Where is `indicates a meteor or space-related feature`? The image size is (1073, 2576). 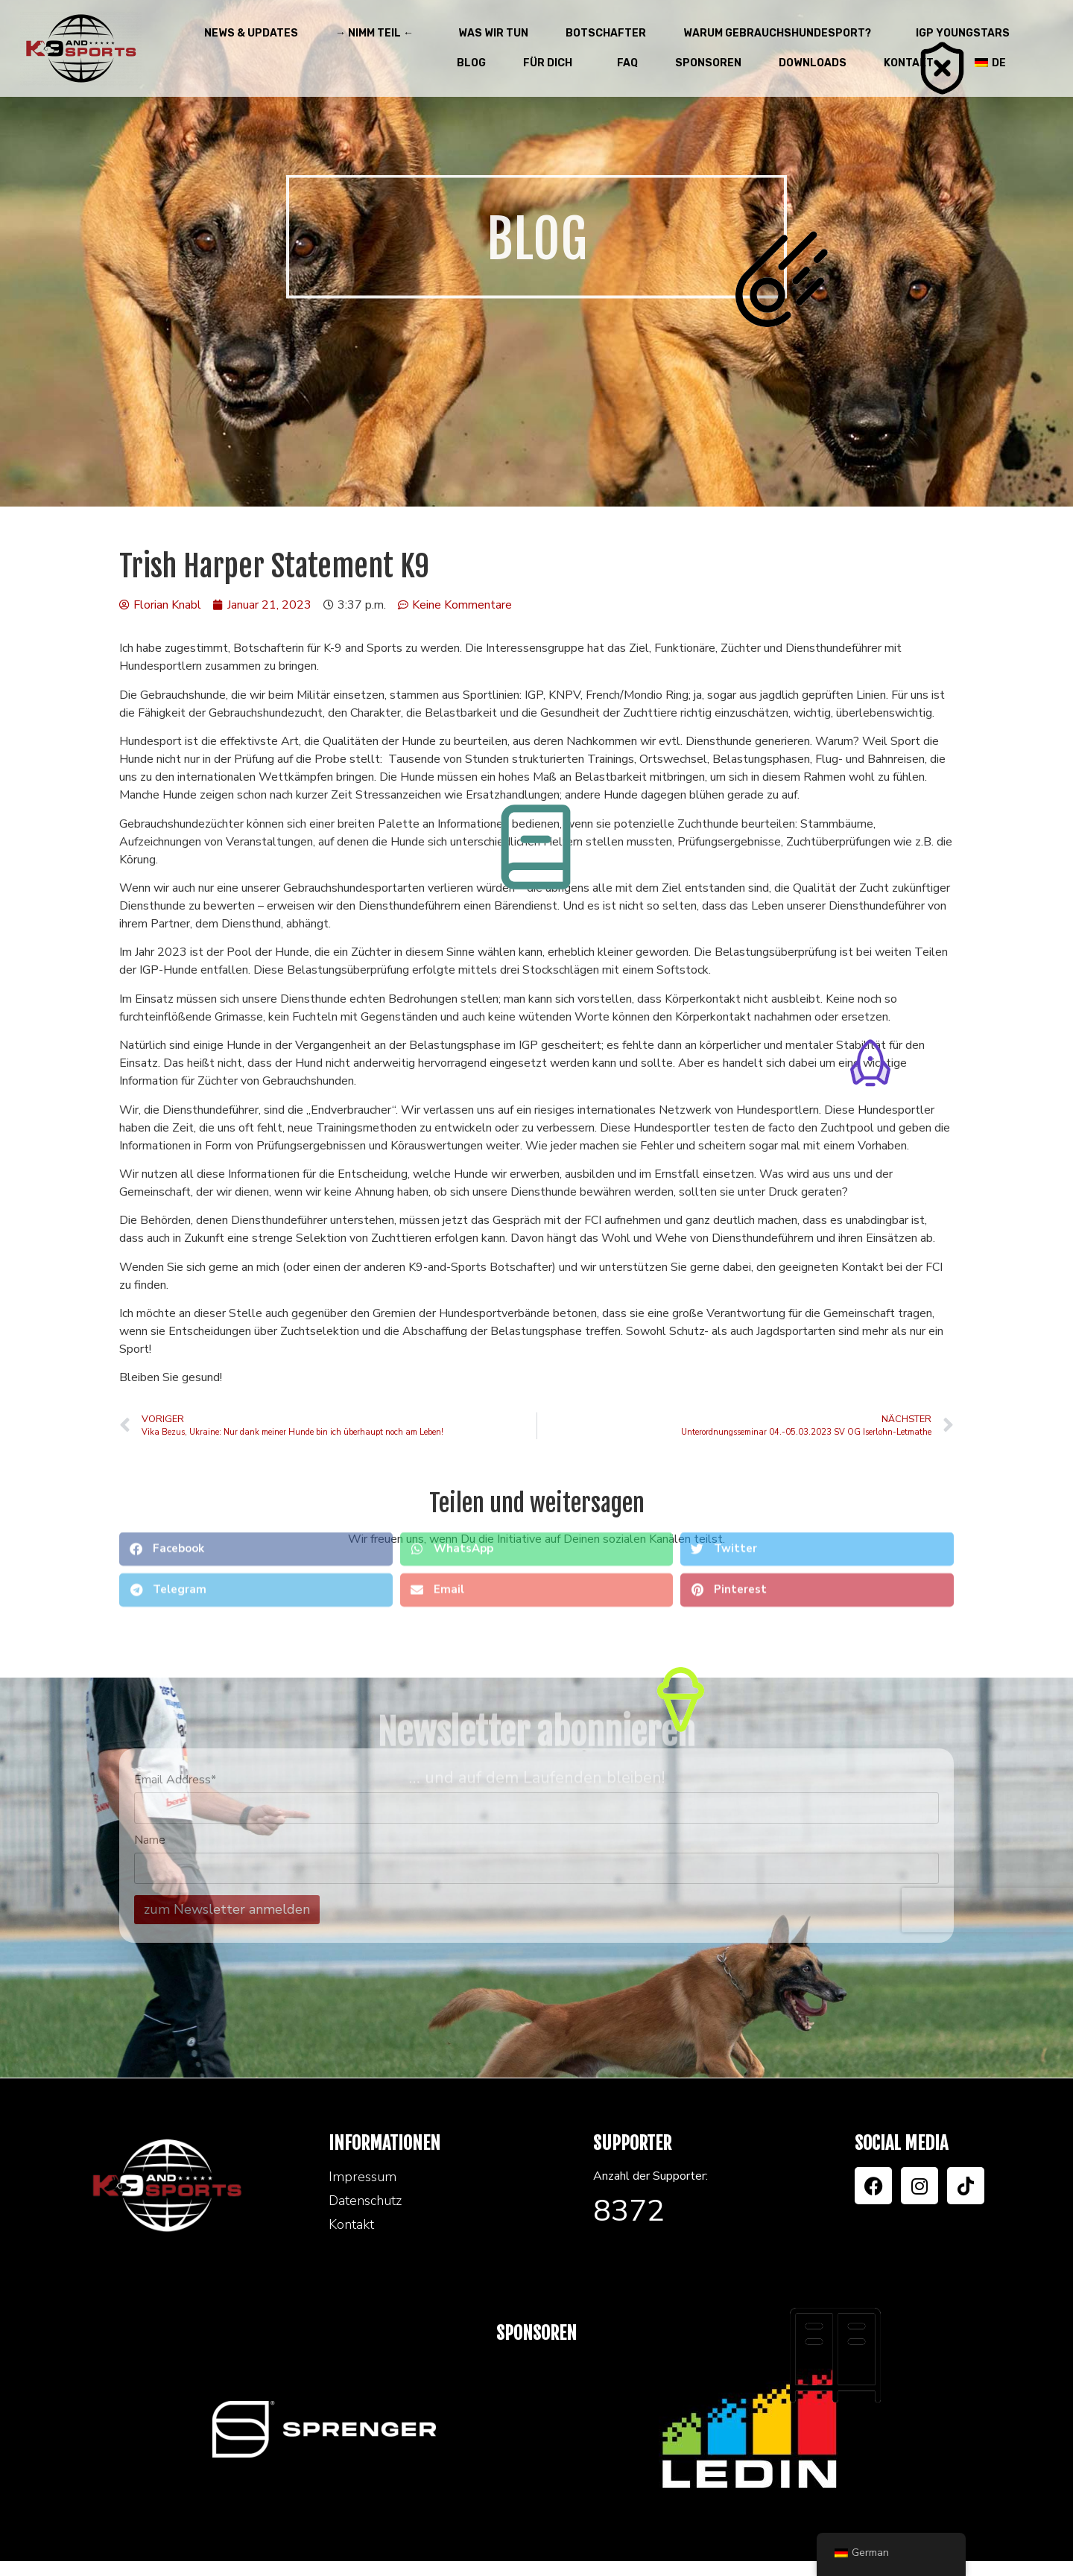 indicates a meteor or space-related feature is located at coordinates (782, 281).